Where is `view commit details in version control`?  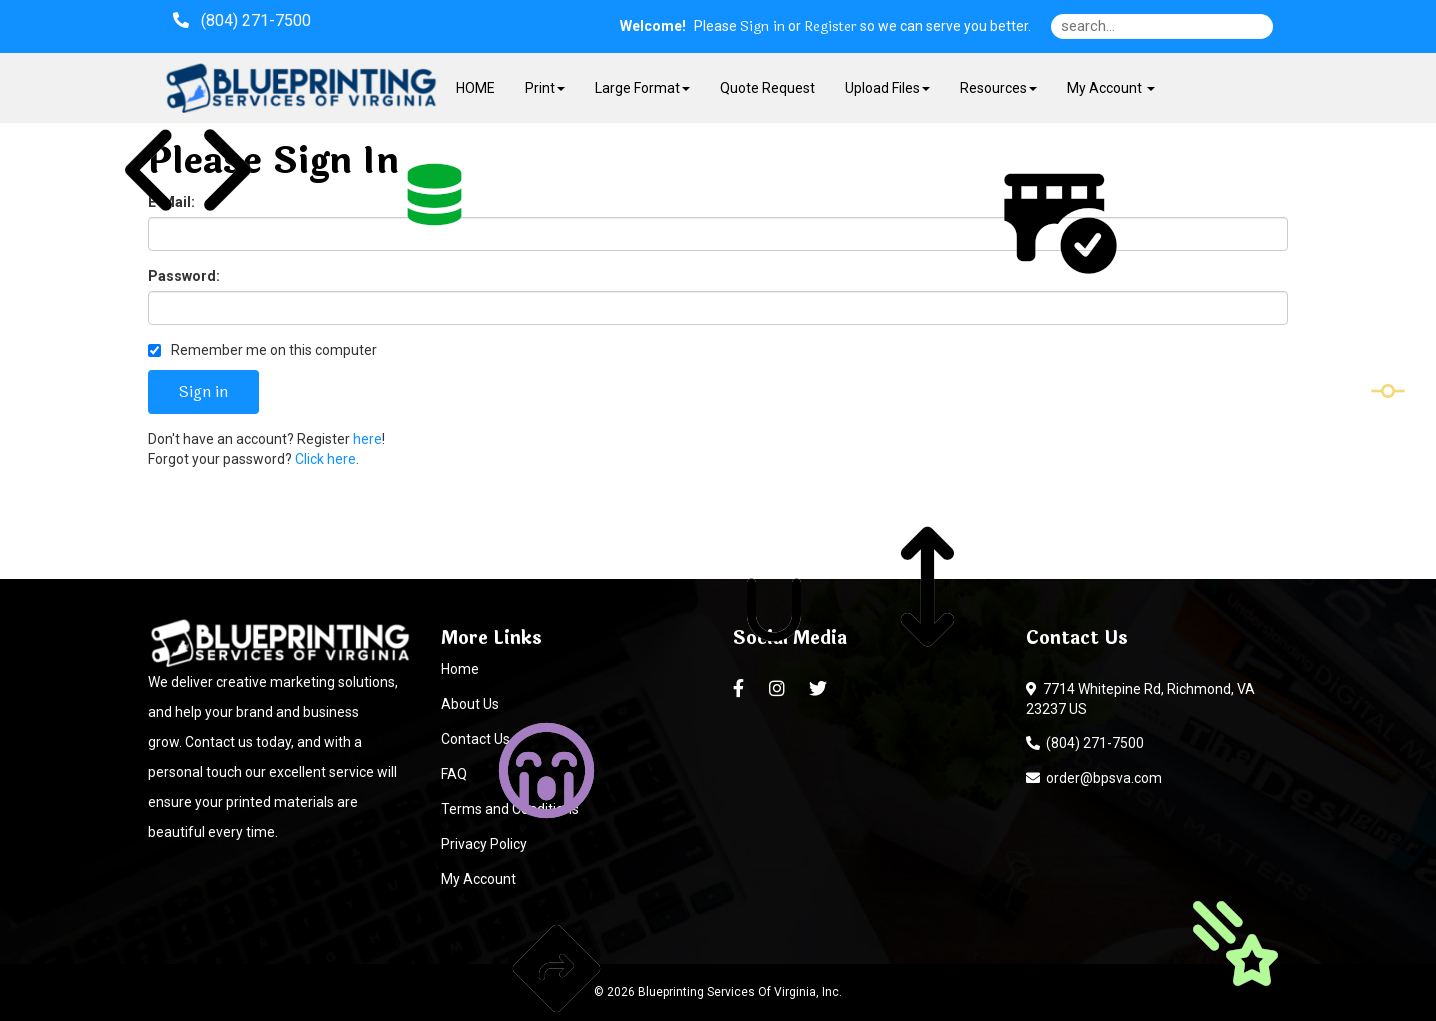 view commit details in version control is located at coordinates (1388, 391).